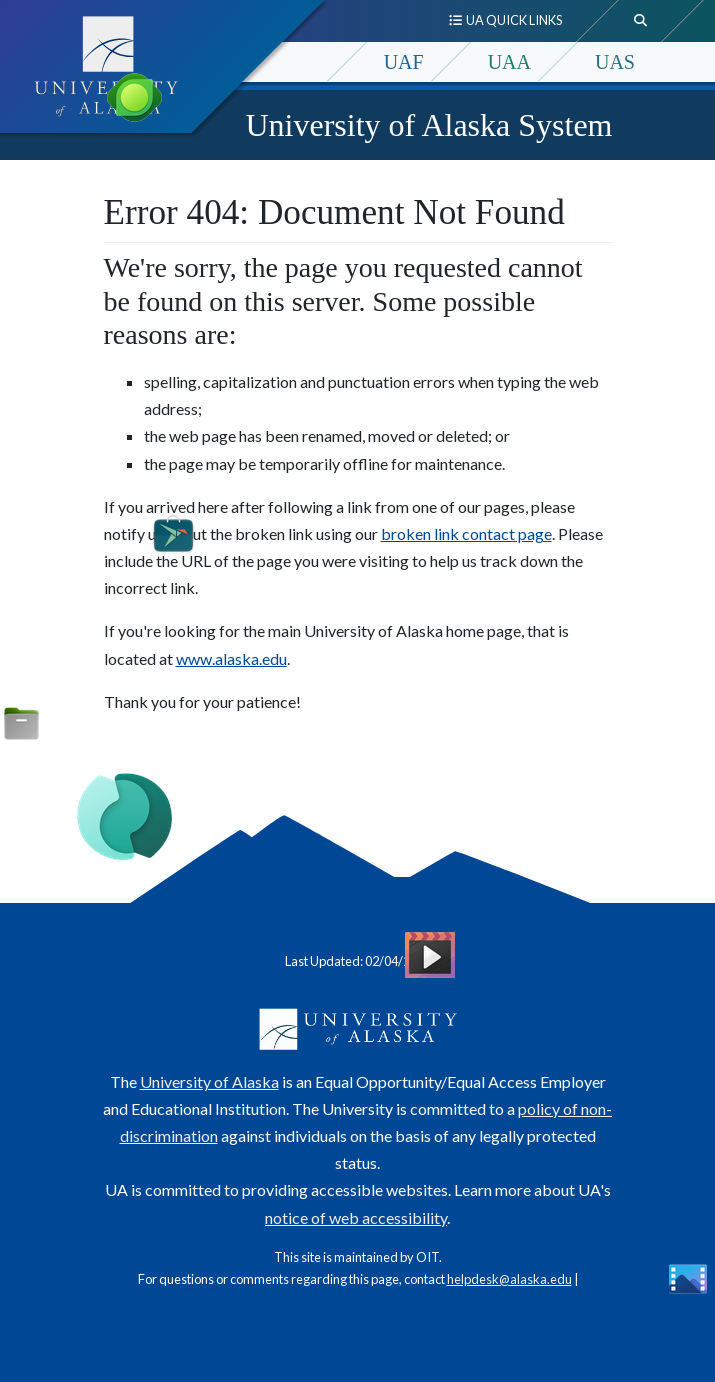  Describe the element at coordinates (134, 97) in the screenshot. I see `open the recommendations app` at that location.